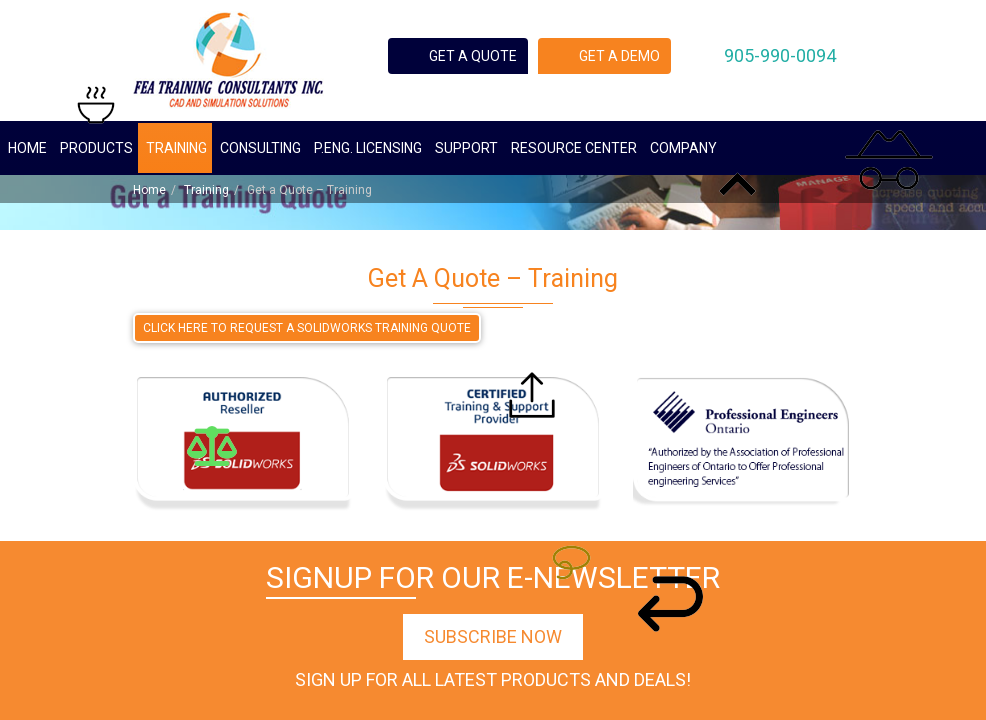 This screenshot has height=720, width=986. I want to click on access legal terms or policies, so click(212, 446).